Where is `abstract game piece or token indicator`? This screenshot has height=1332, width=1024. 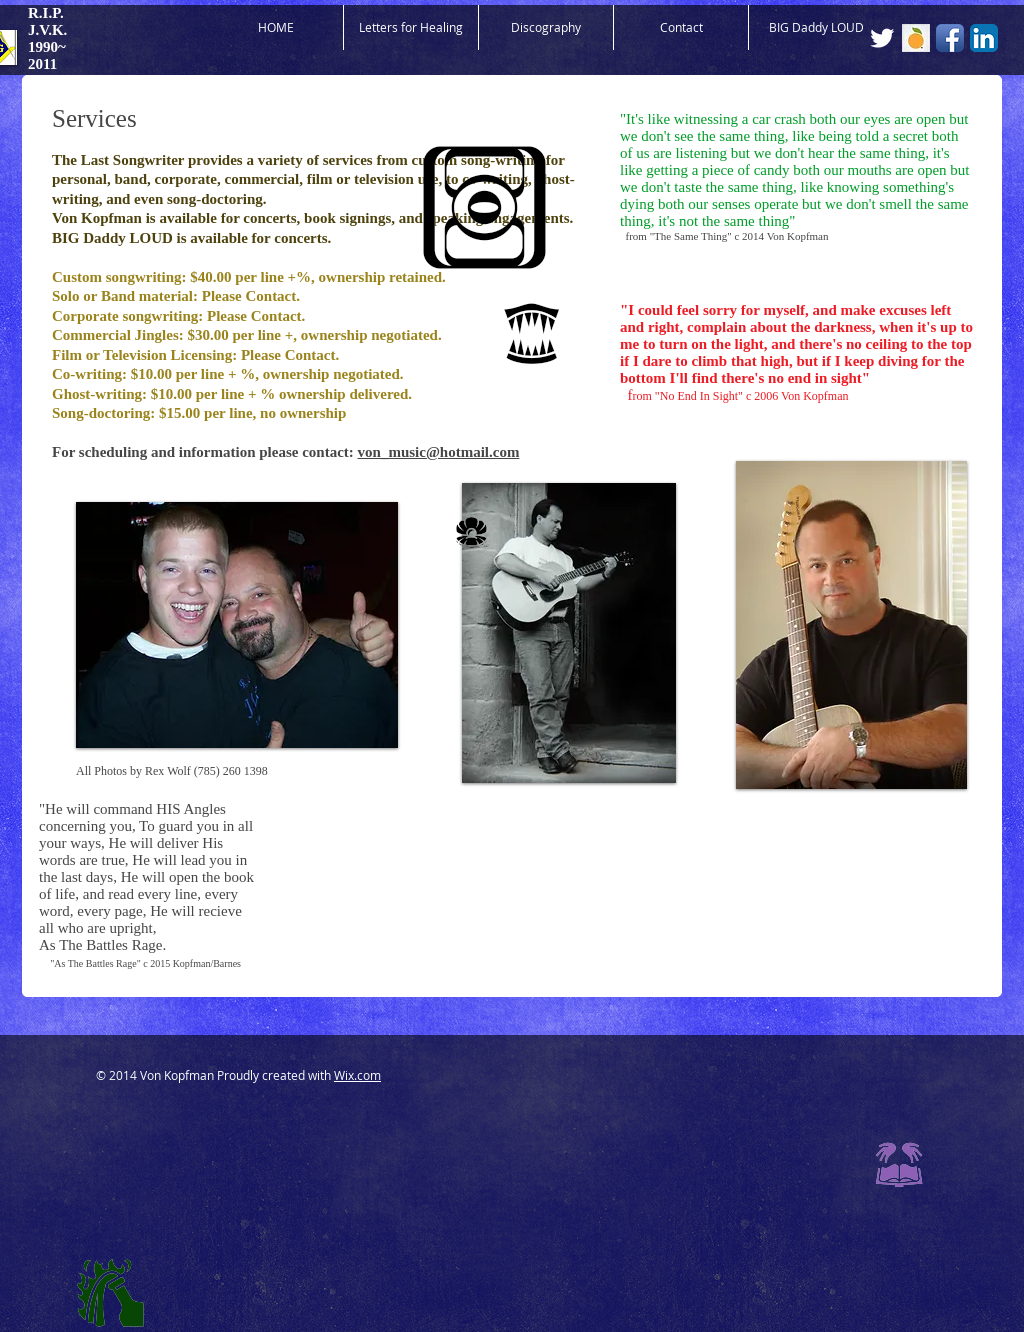 abstract game piece or token indicator is located at coordinates (484, 207).